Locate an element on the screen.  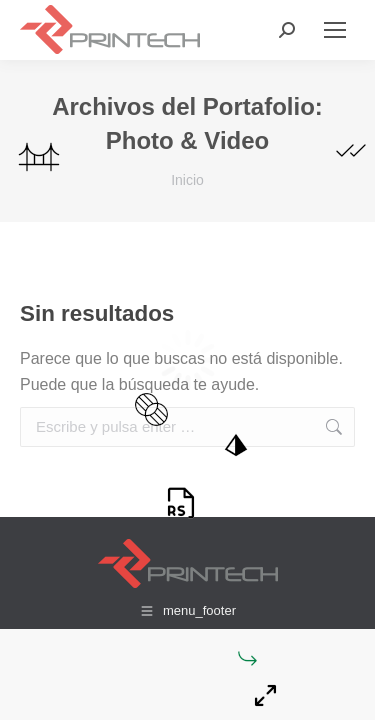
a Rust source code file is located at coordinates (181, 503).